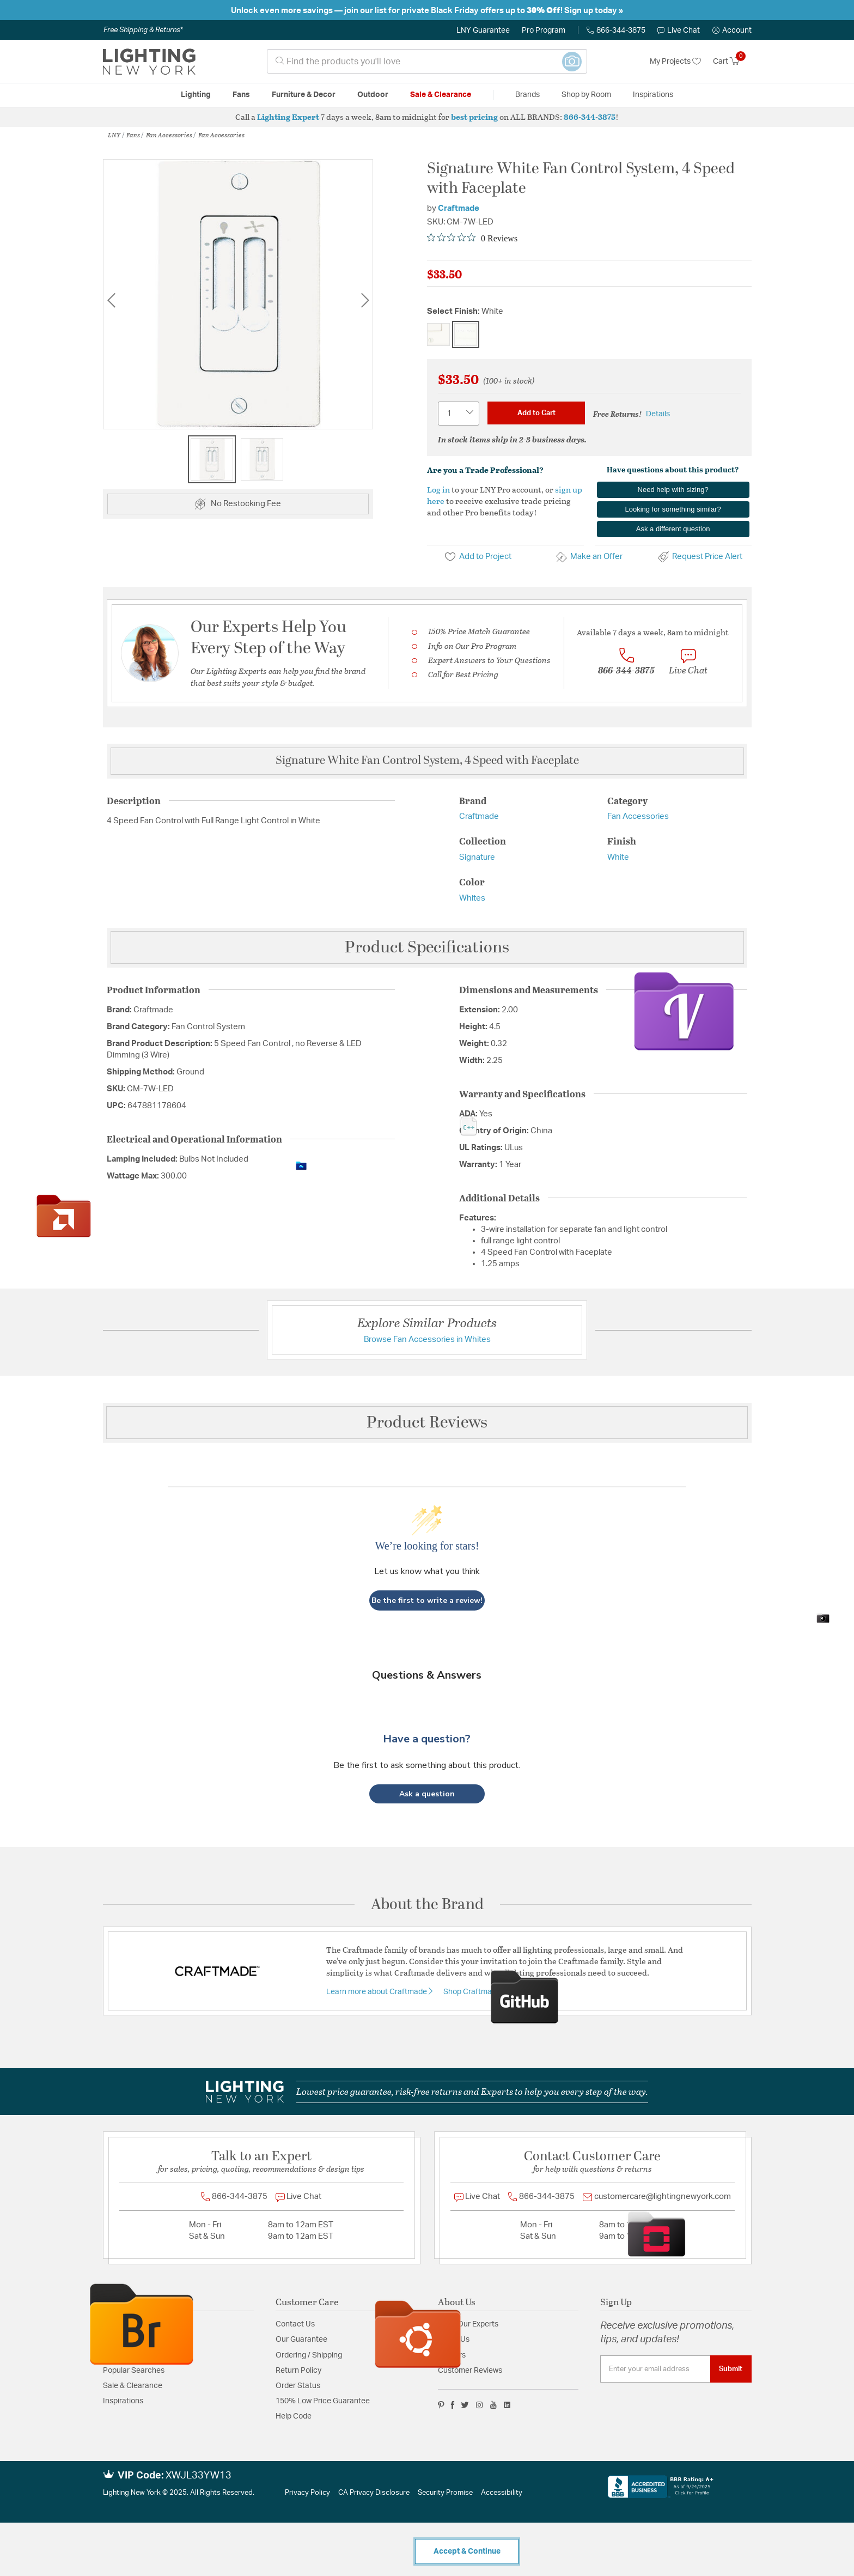 Image resolution: width=854 pixels, height=2576 pixels. I want to click on a C++ source code file, so click(468, 1126).